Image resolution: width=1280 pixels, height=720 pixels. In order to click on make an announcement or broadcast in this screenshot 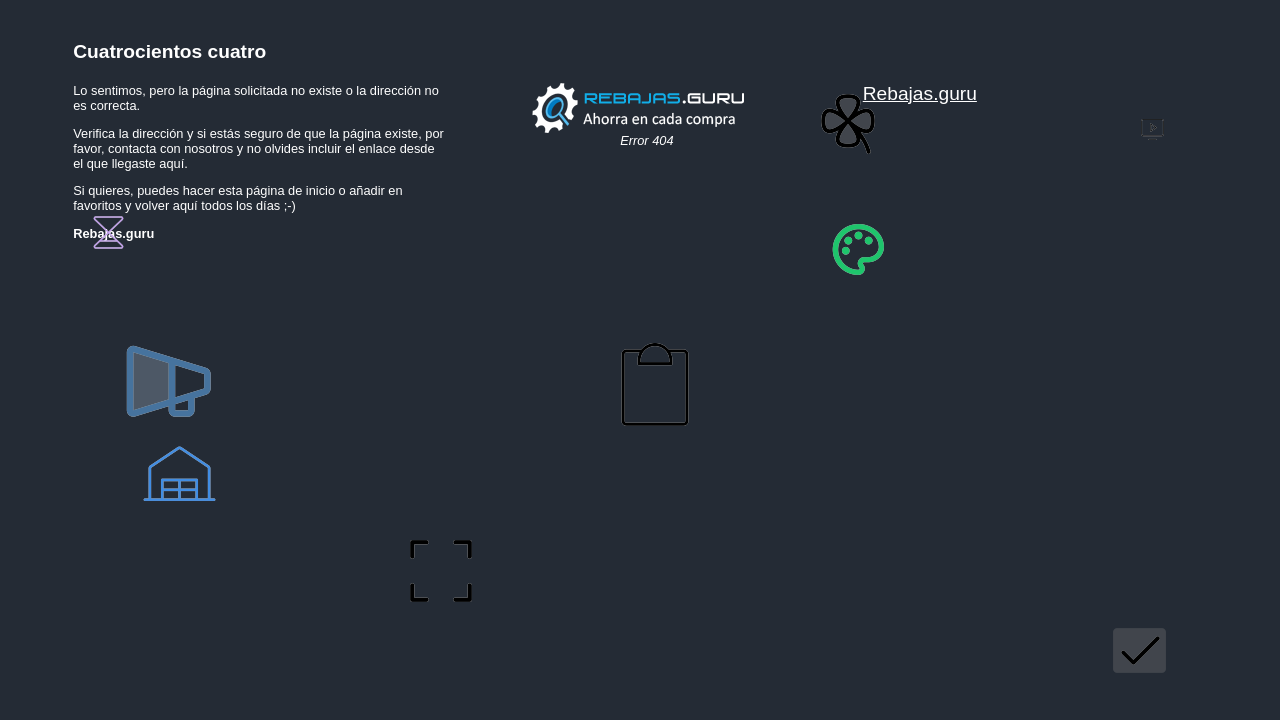, I will do `click(165, 384)`.